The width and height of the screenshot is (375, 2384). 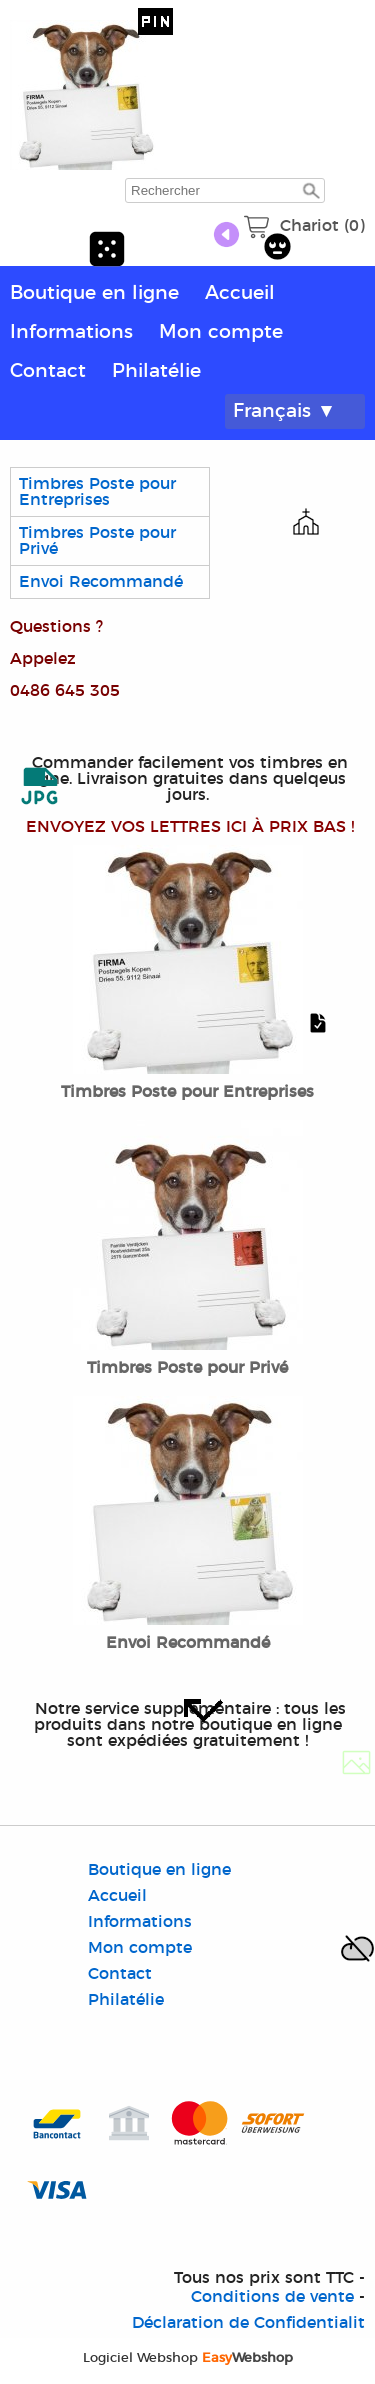 What do you see at coordinates (306, 523) in the screenshot?
I see `indicates a nearby church or place of worship` at bounding box center [306, 523].